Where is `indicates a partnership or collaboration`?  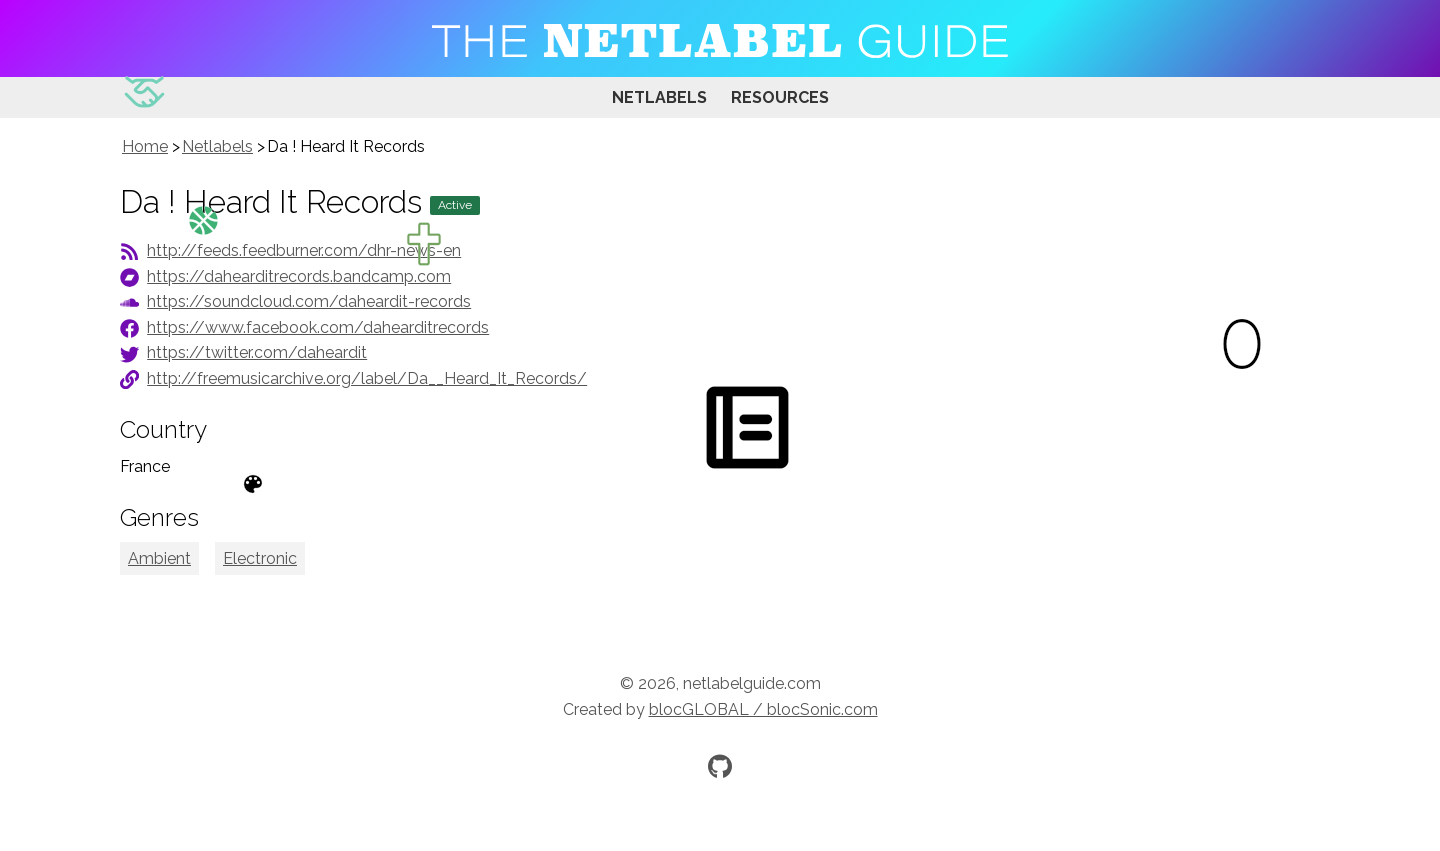 indicates a partnership or collaboration is located at coordinates (144, 91).